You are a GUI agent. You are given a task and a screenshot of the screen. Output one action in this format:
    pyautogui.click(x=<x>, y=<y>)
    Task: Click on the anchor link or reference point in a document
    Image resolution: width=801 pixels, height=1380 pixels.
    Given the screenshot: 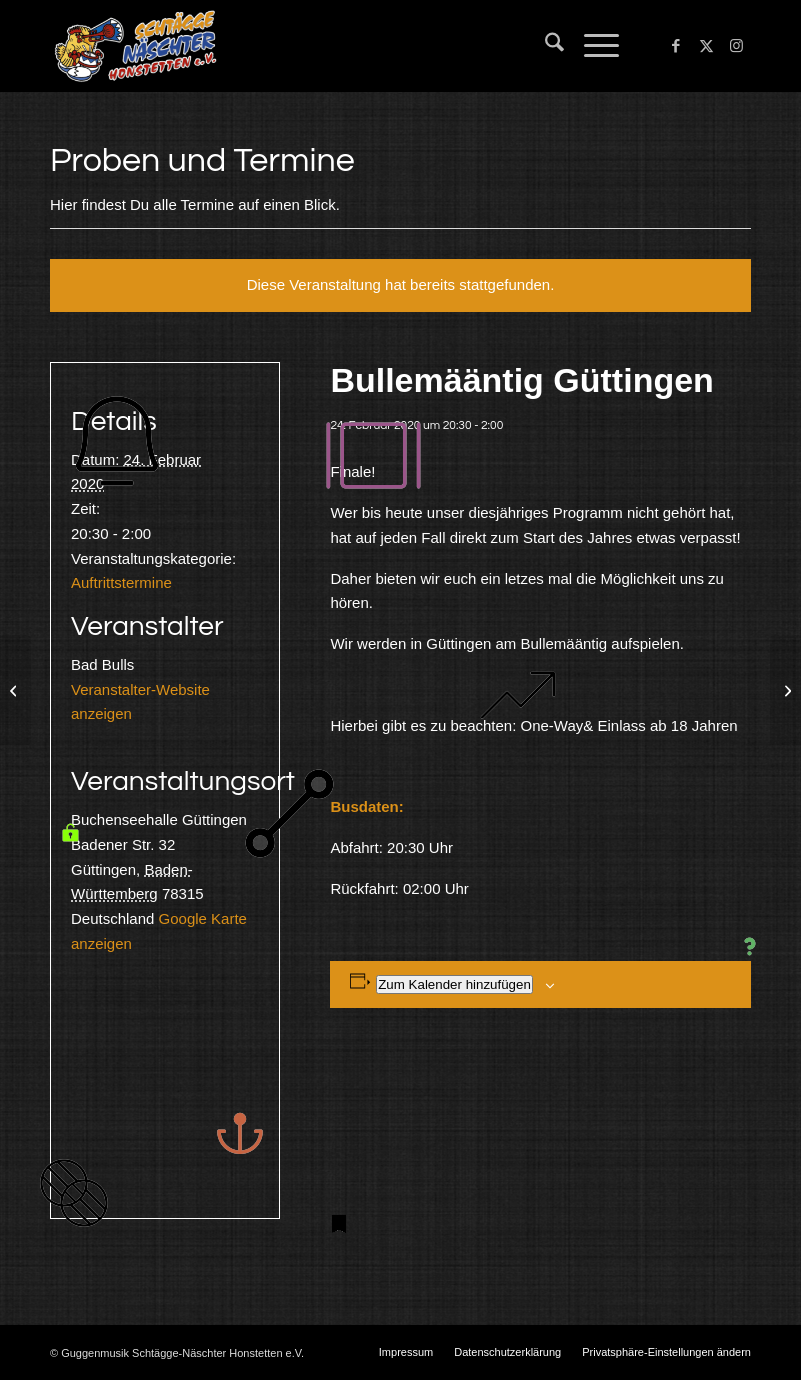 What is the action you would take?
    pyautogui.click(x=240, y=1133)
    